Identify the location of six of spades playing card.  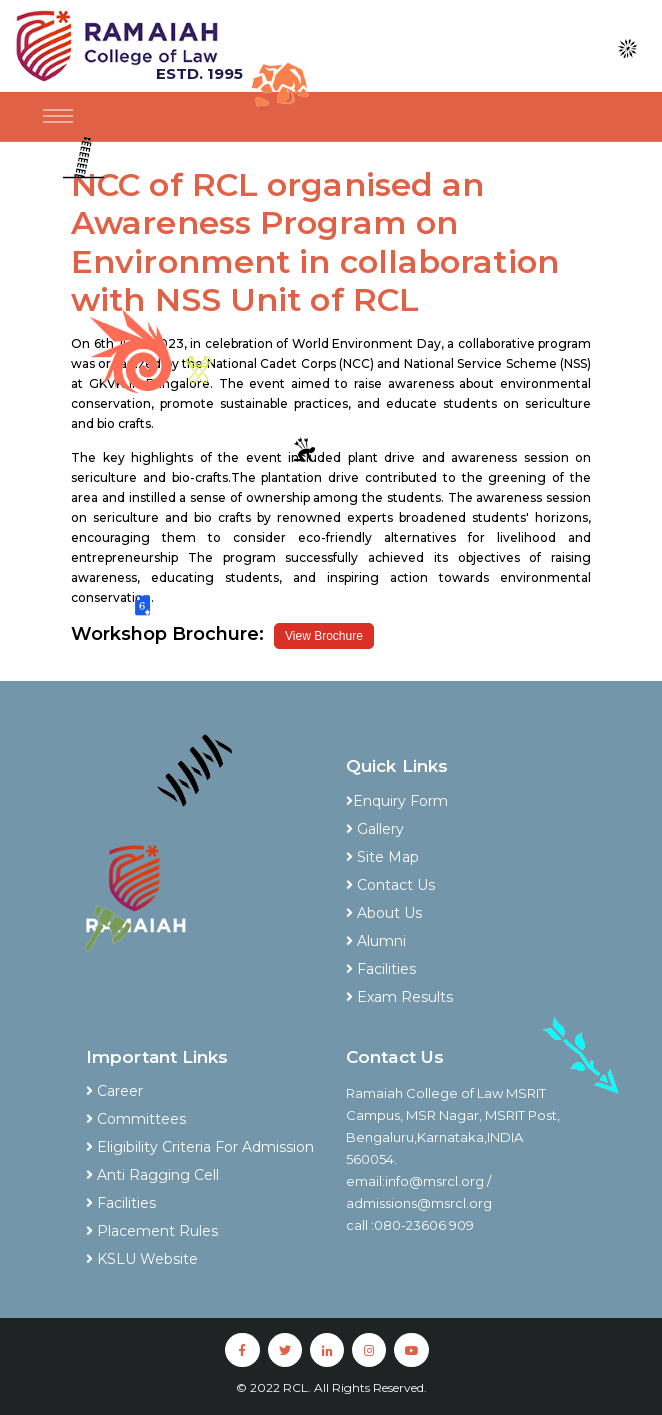
(142, 605).